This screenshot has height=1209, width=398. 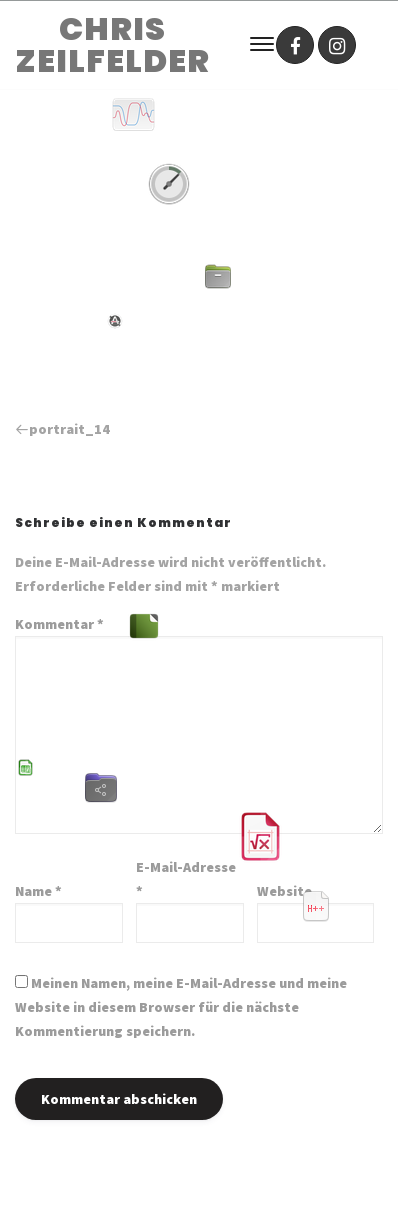 I want to click on open an opendocument formula template file, so click(x=260, y=836).